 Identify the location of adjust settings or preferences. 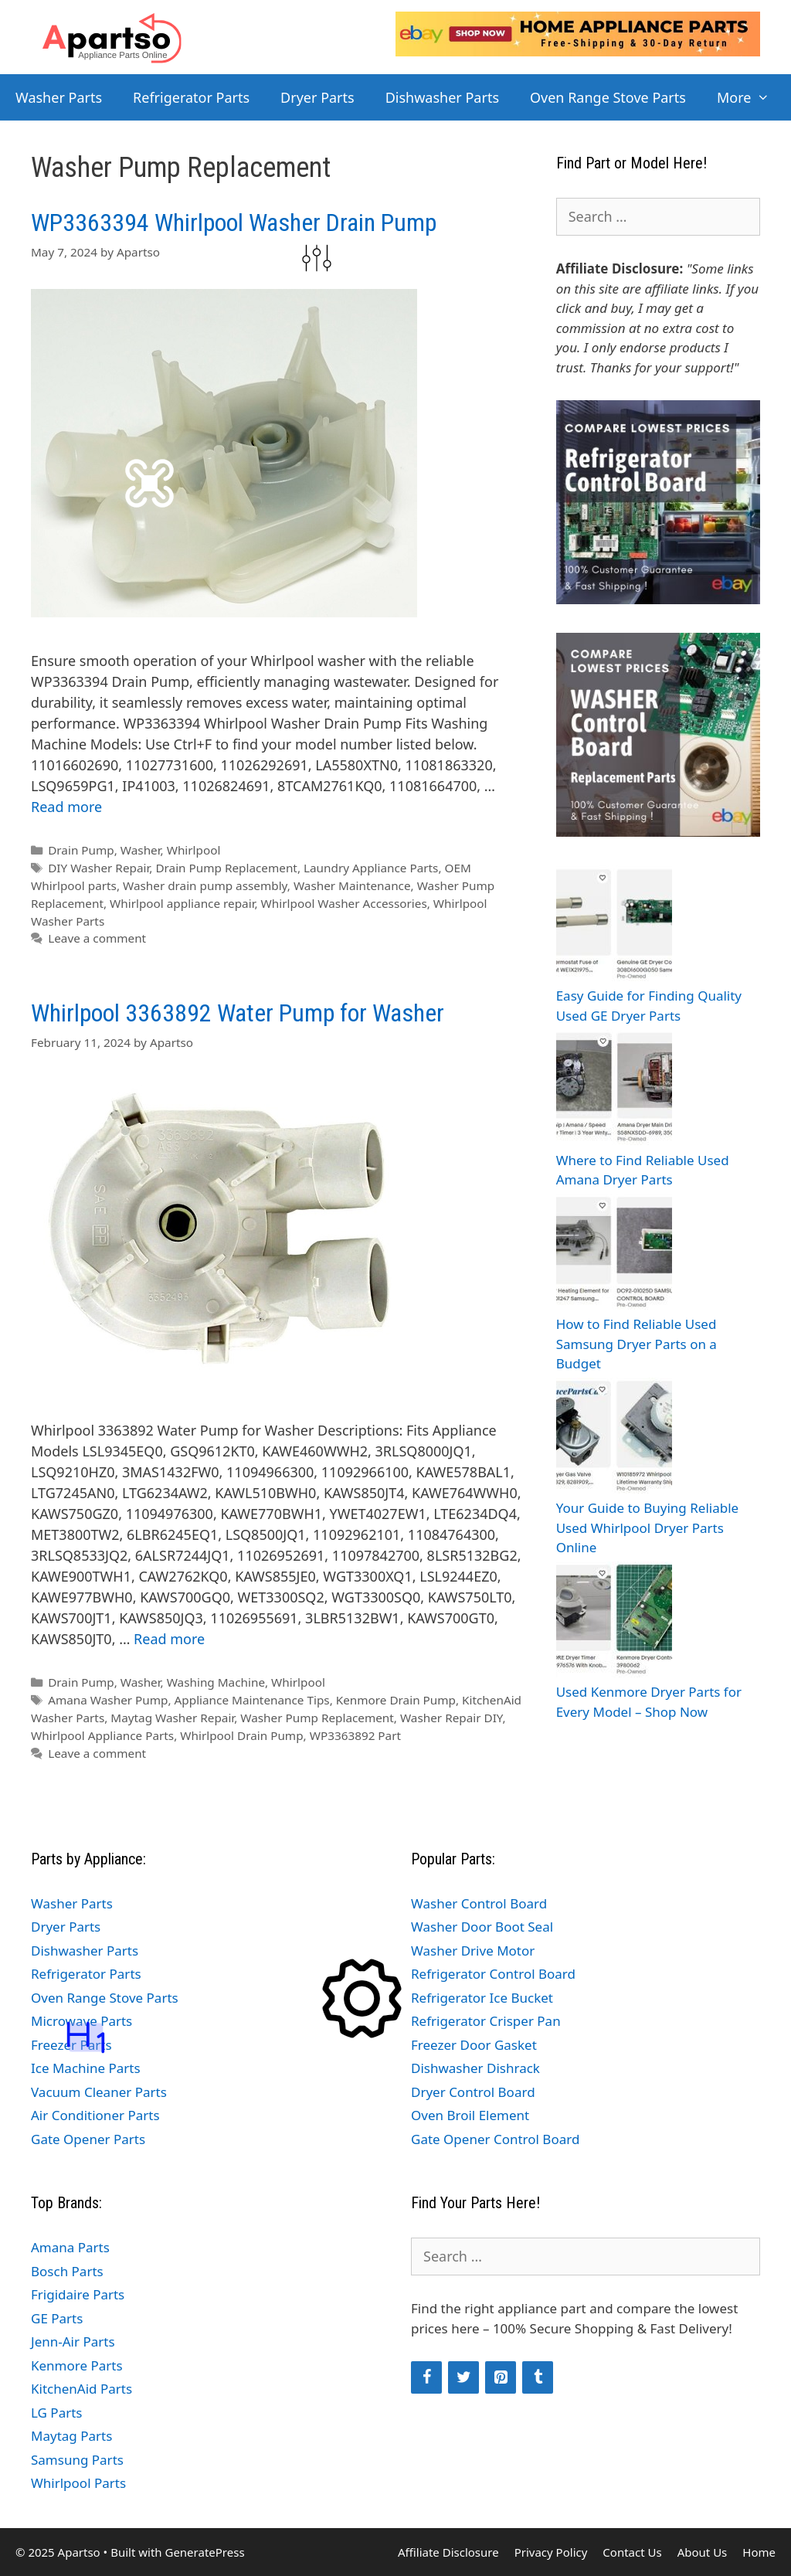
(317, 258).